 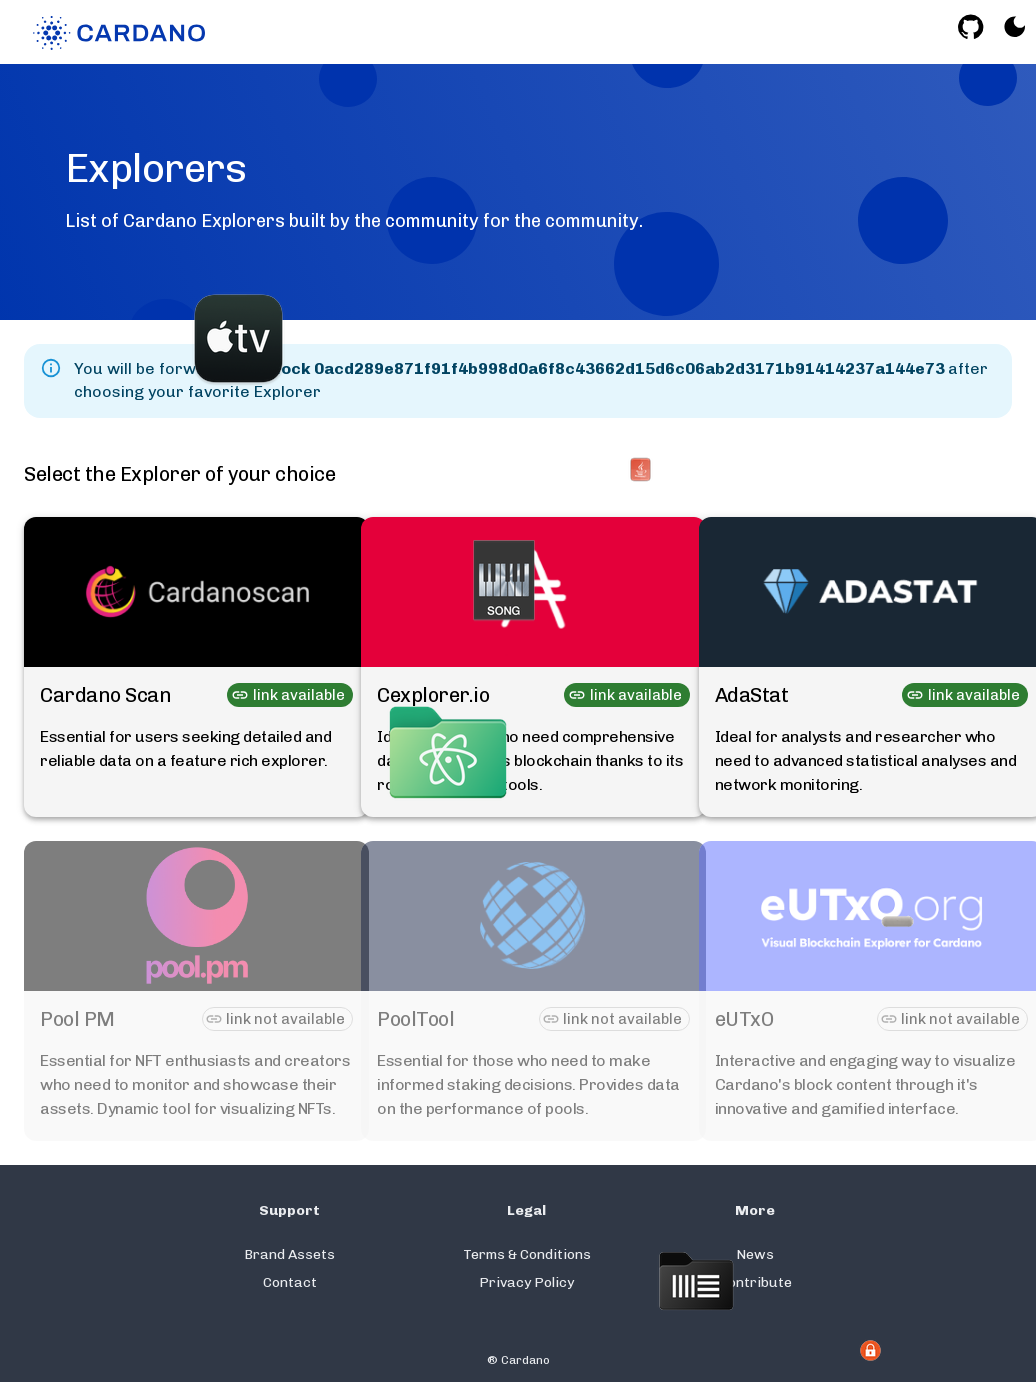 I want to click on a java archive (.jar) file, so click(x=640, y=469).